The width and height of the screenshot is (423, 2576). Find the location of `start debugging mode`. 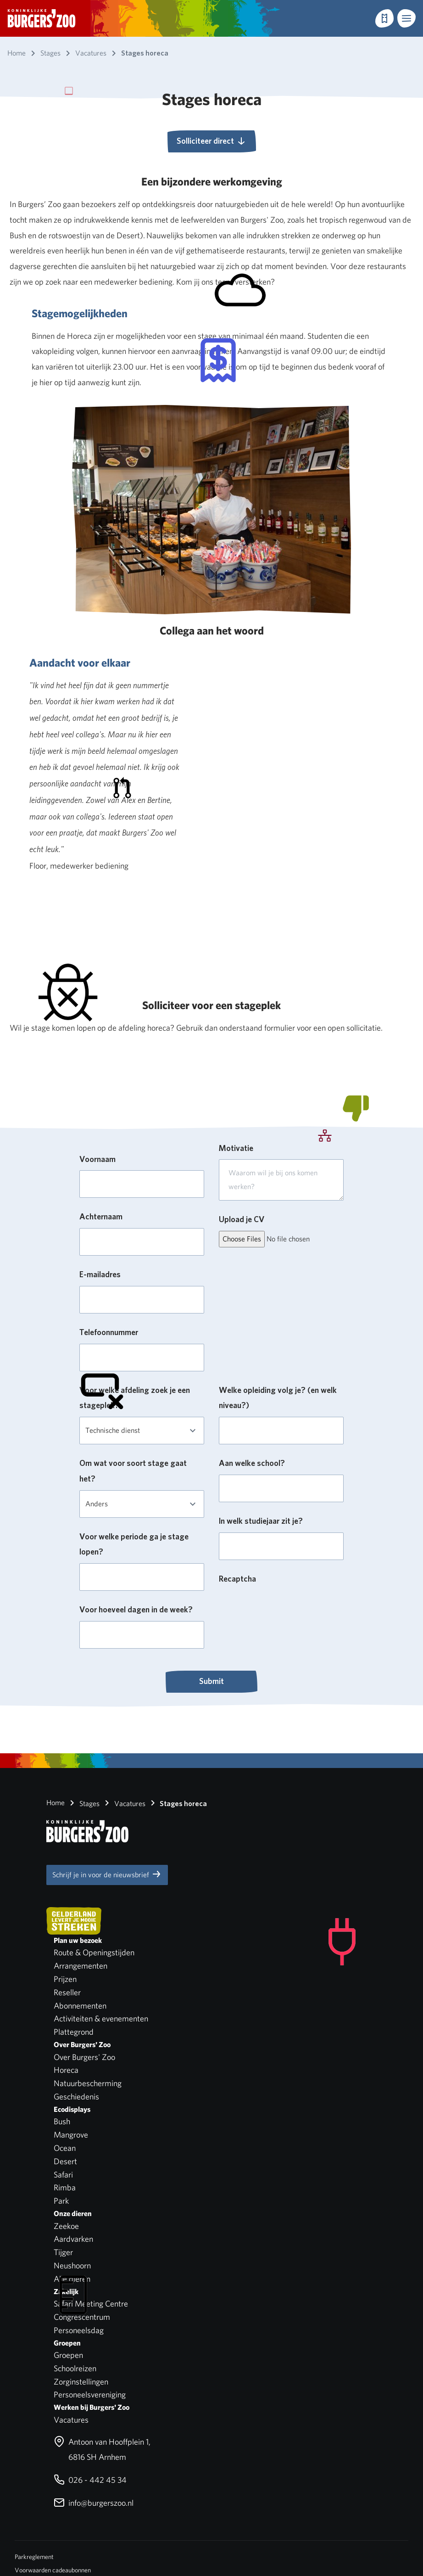

start debugging mode is located at coordinates (68, 993).